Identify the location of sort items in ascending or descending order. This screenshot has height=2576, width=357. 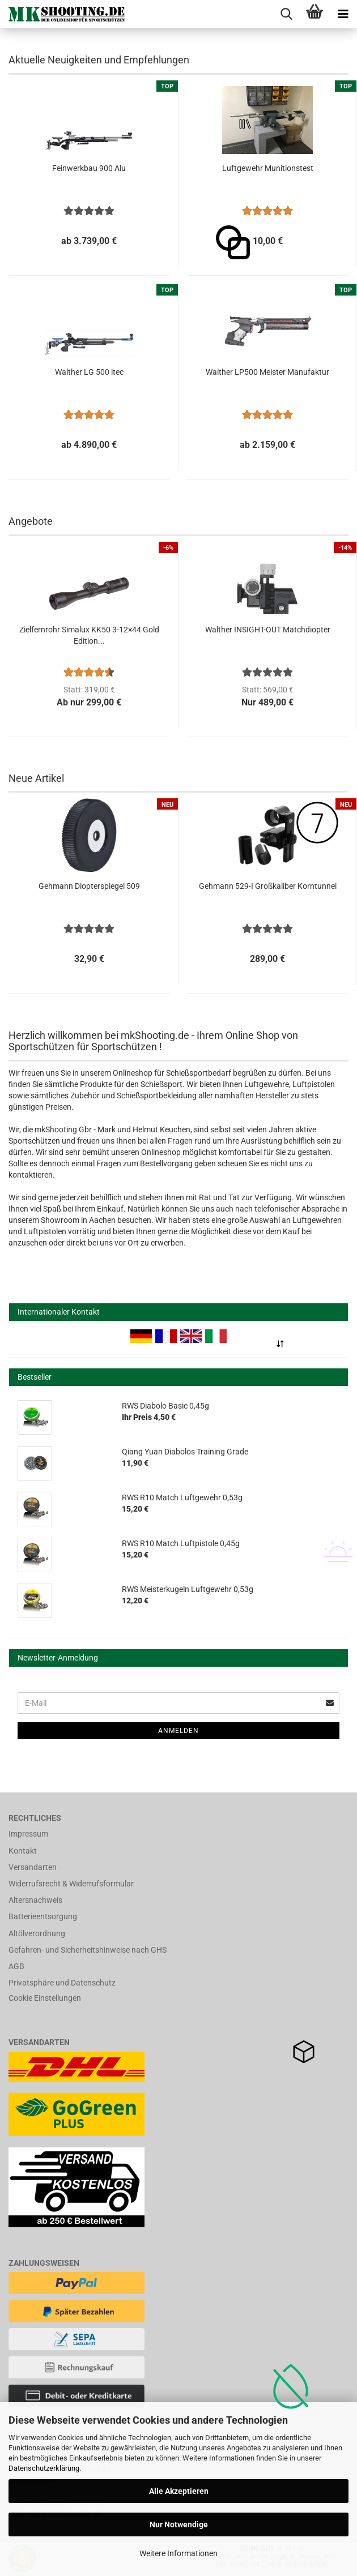
(280, 1343).